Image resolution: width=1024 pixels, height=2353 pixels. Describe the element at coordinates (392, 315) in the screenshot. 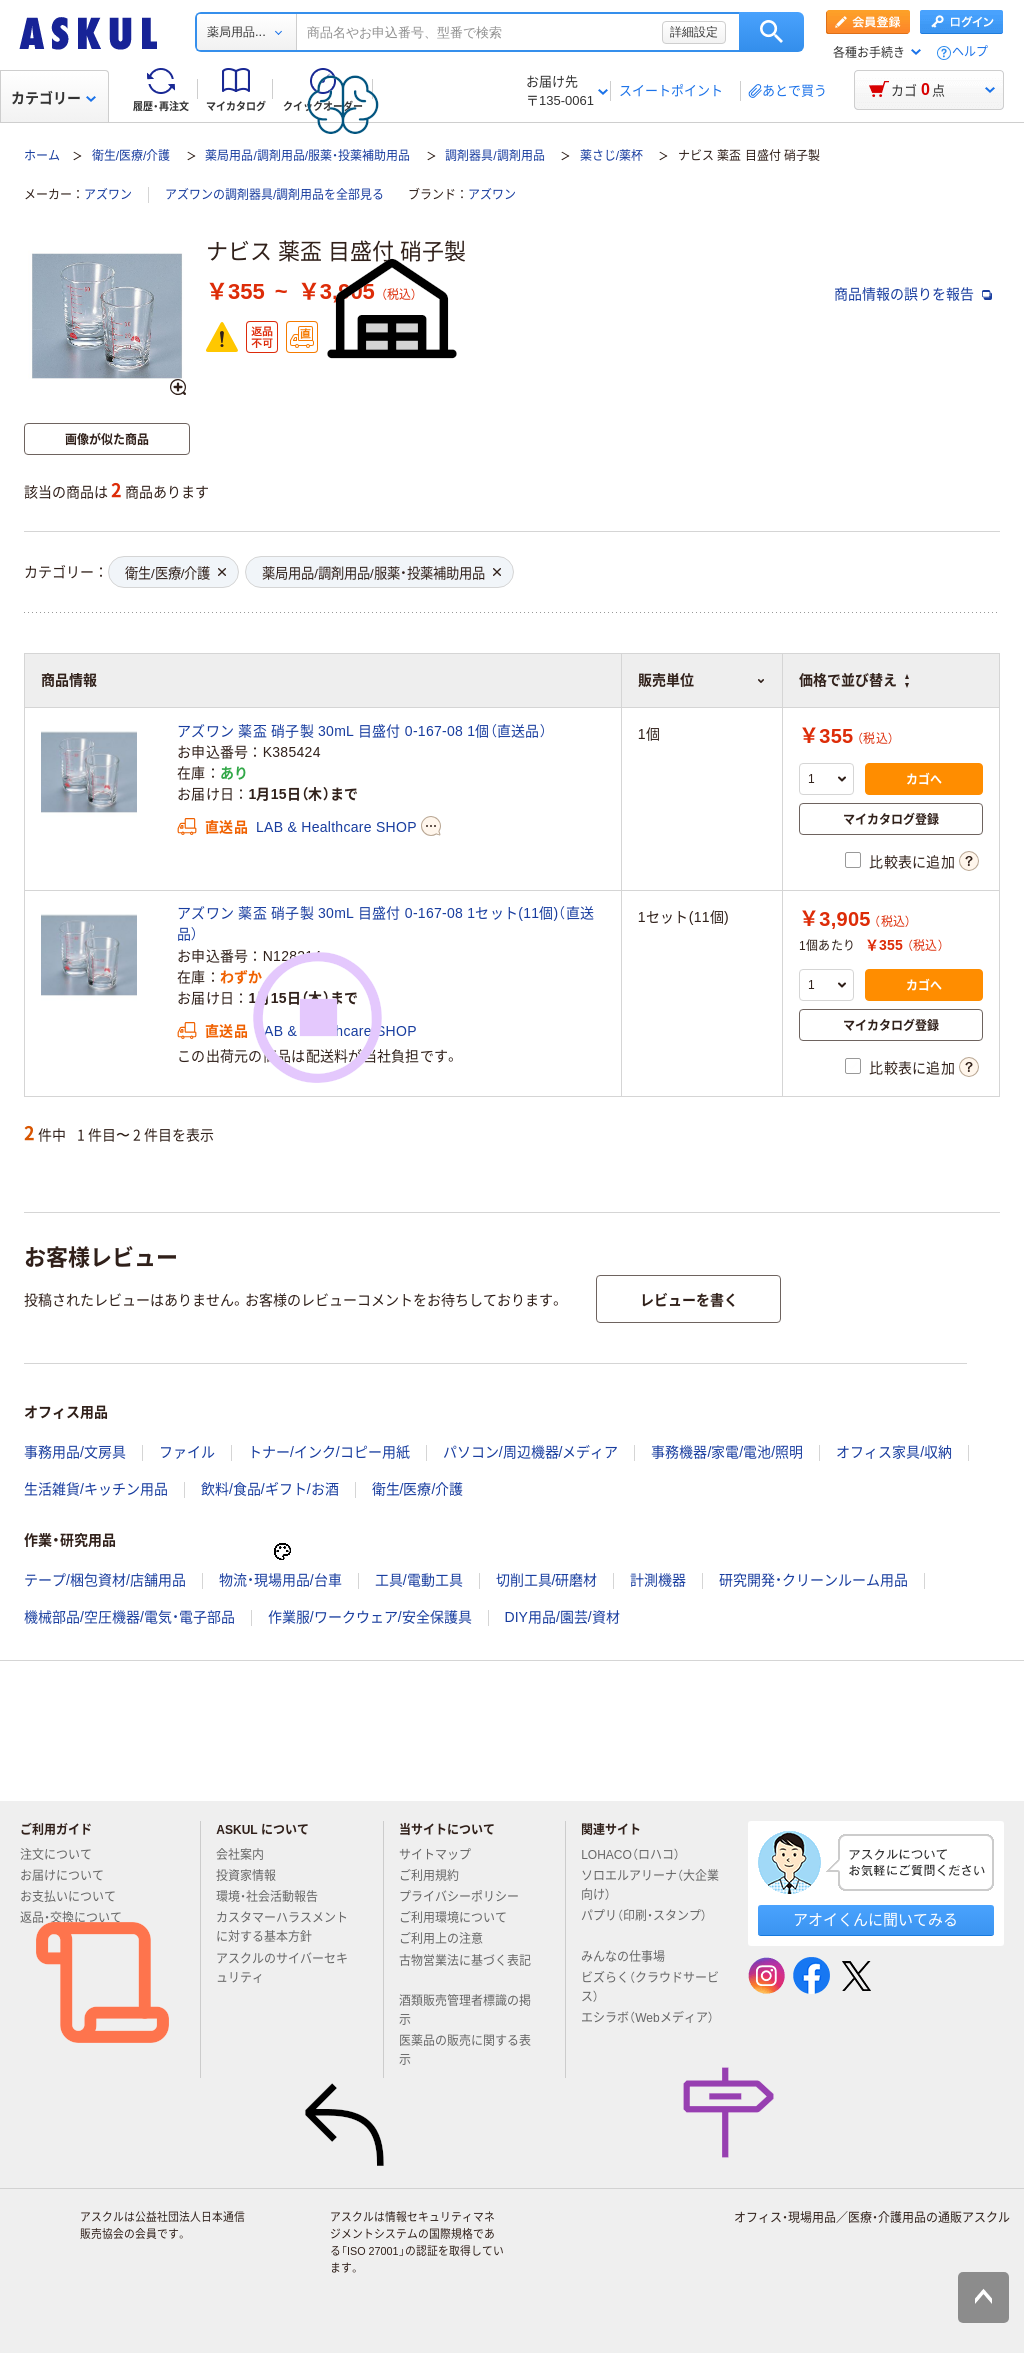

I see `access garage or parking settings` at that location.